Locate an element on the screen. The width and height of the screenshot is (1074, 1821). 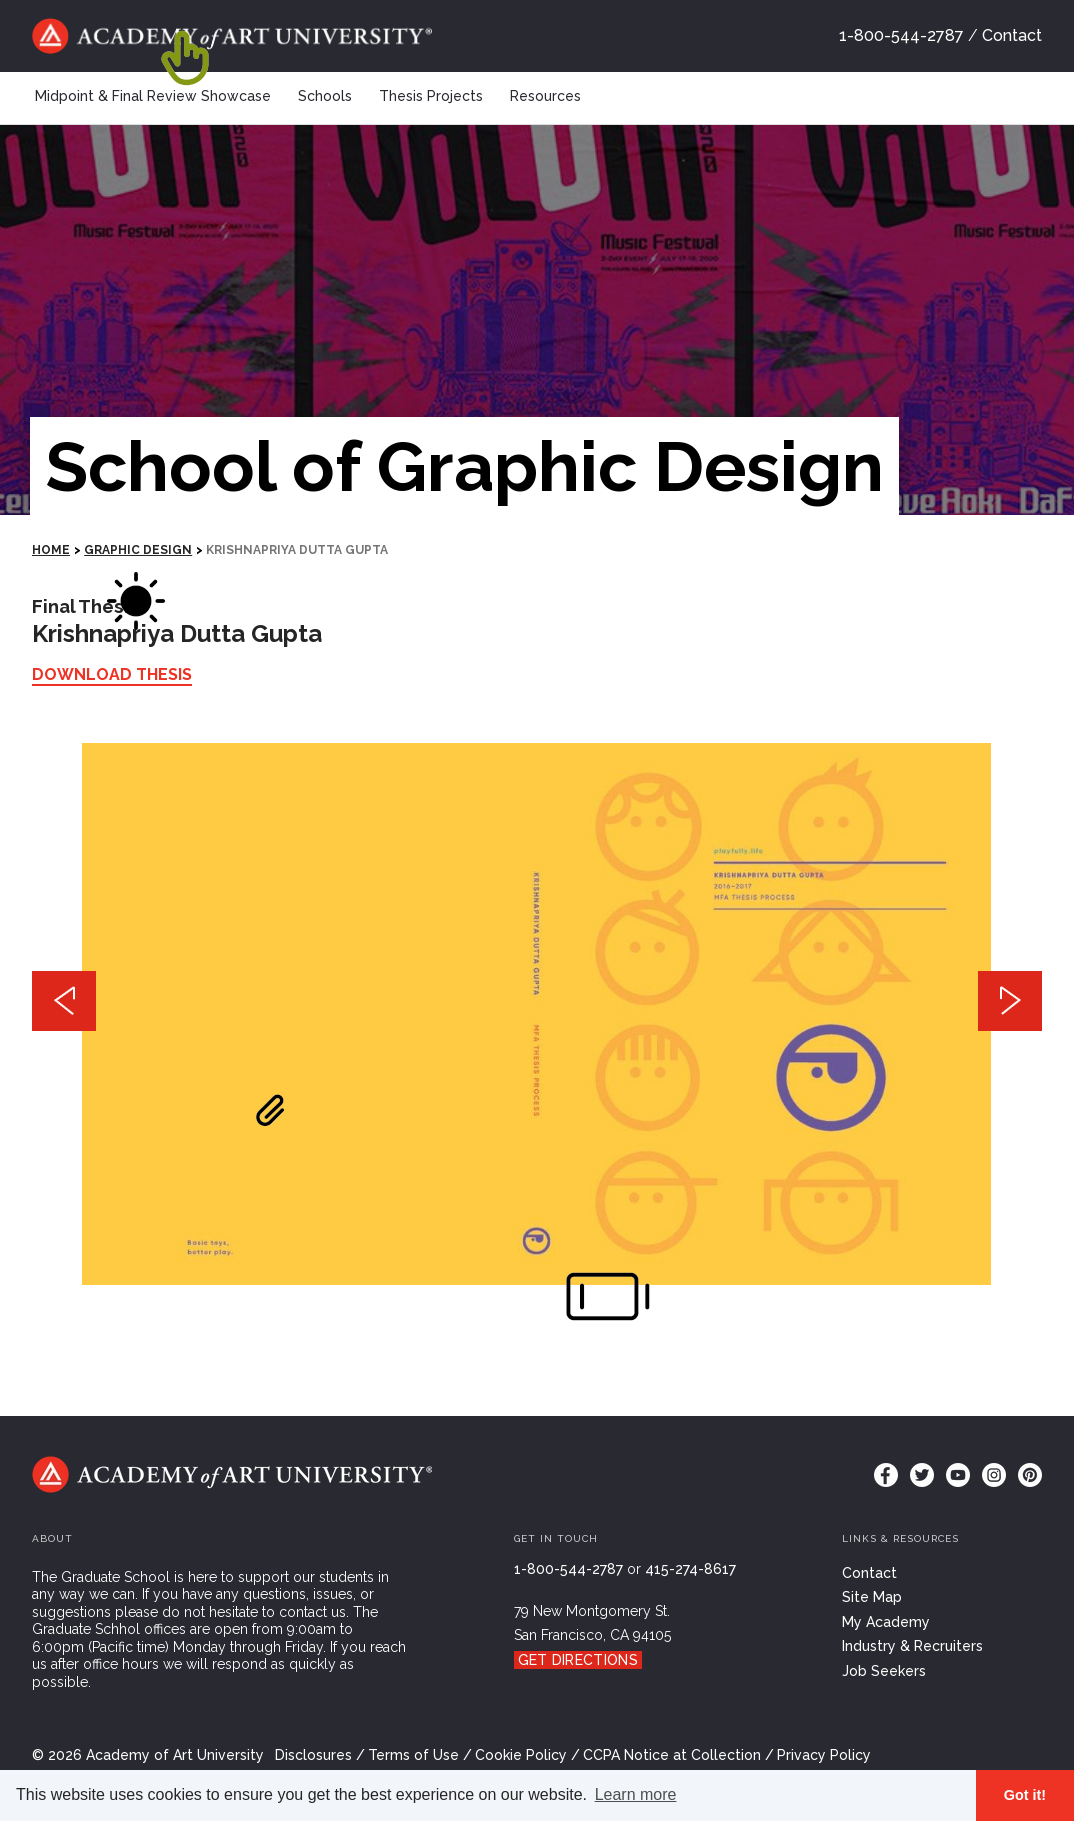
switch to light mode is located at coordinates (136, 601).